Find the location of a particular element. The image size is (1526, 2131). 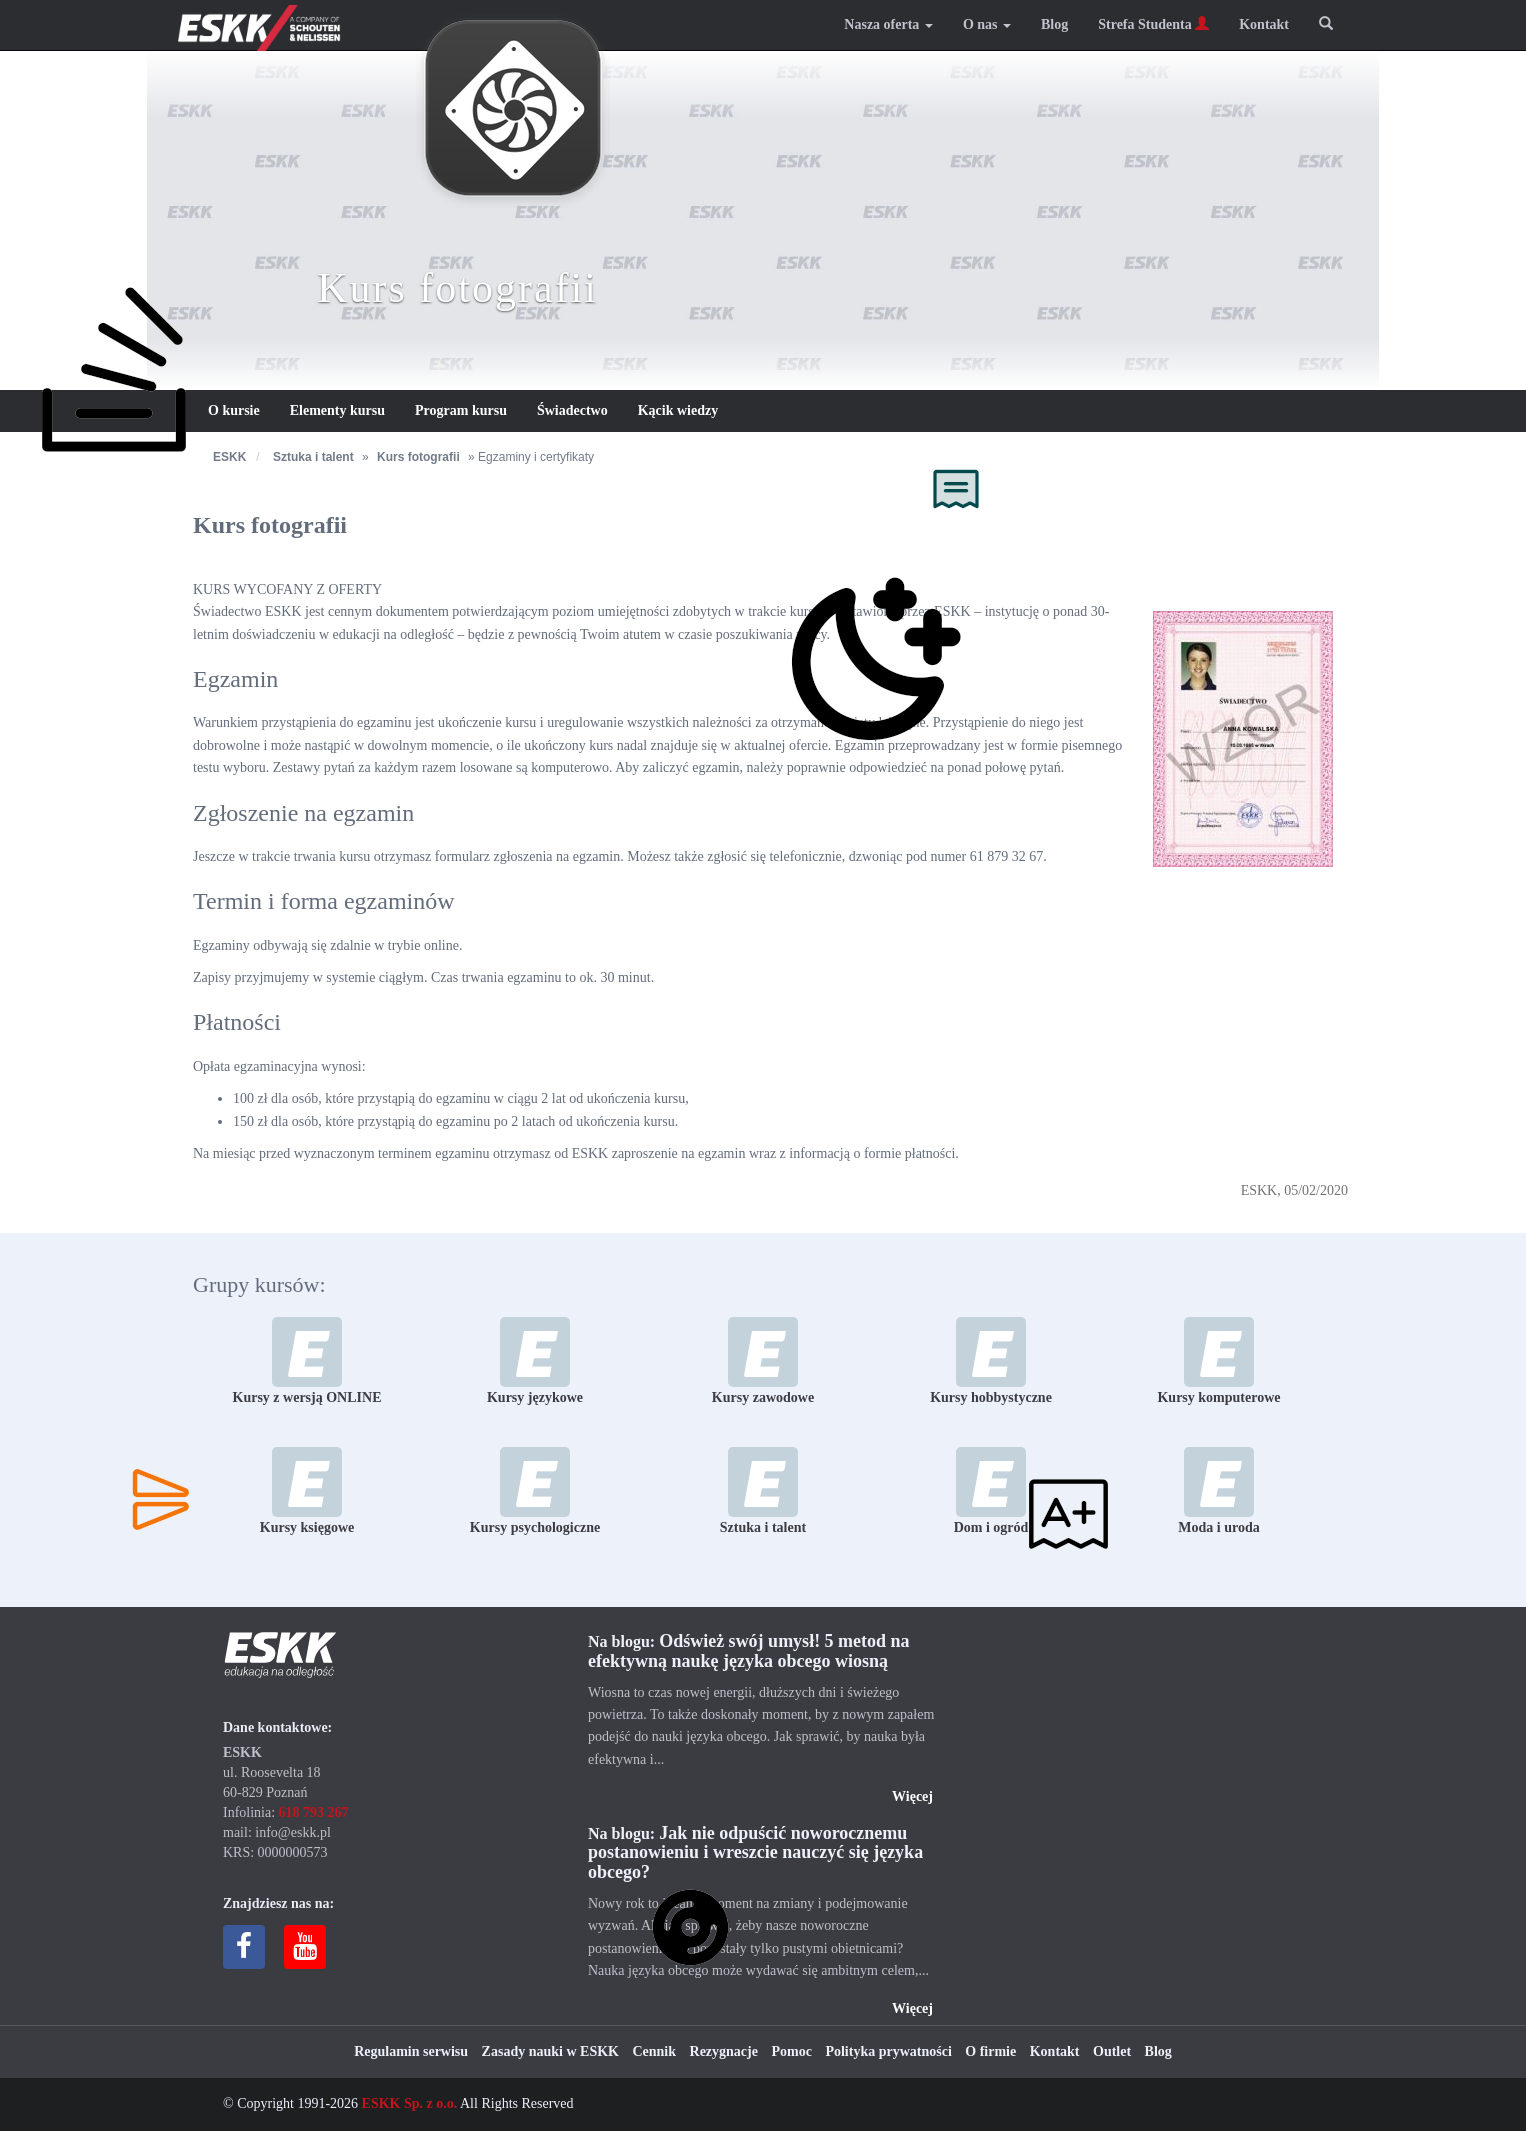

open system engineering or hardware settings is located at coordinates (513, 108).